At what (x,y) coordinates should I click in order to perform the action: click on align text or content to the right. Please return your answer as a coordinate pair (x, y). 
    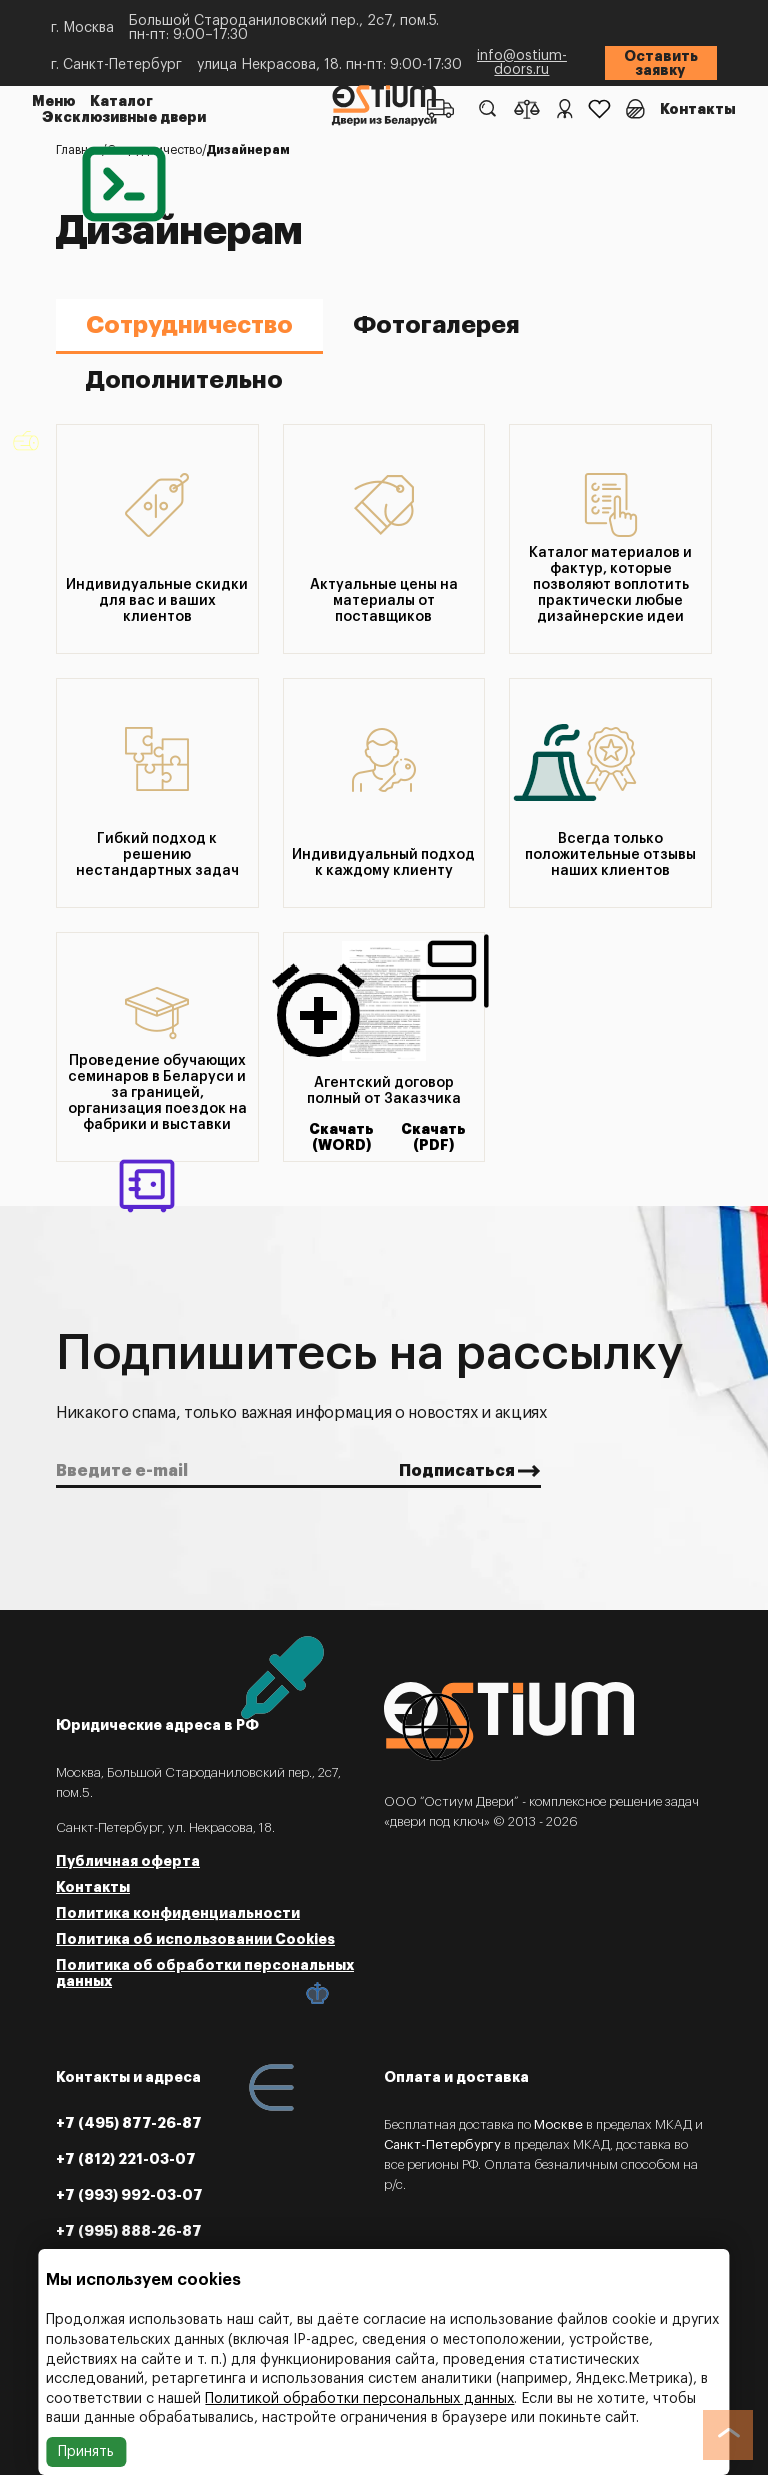
    Looking at the image, I should click on (452, 971).